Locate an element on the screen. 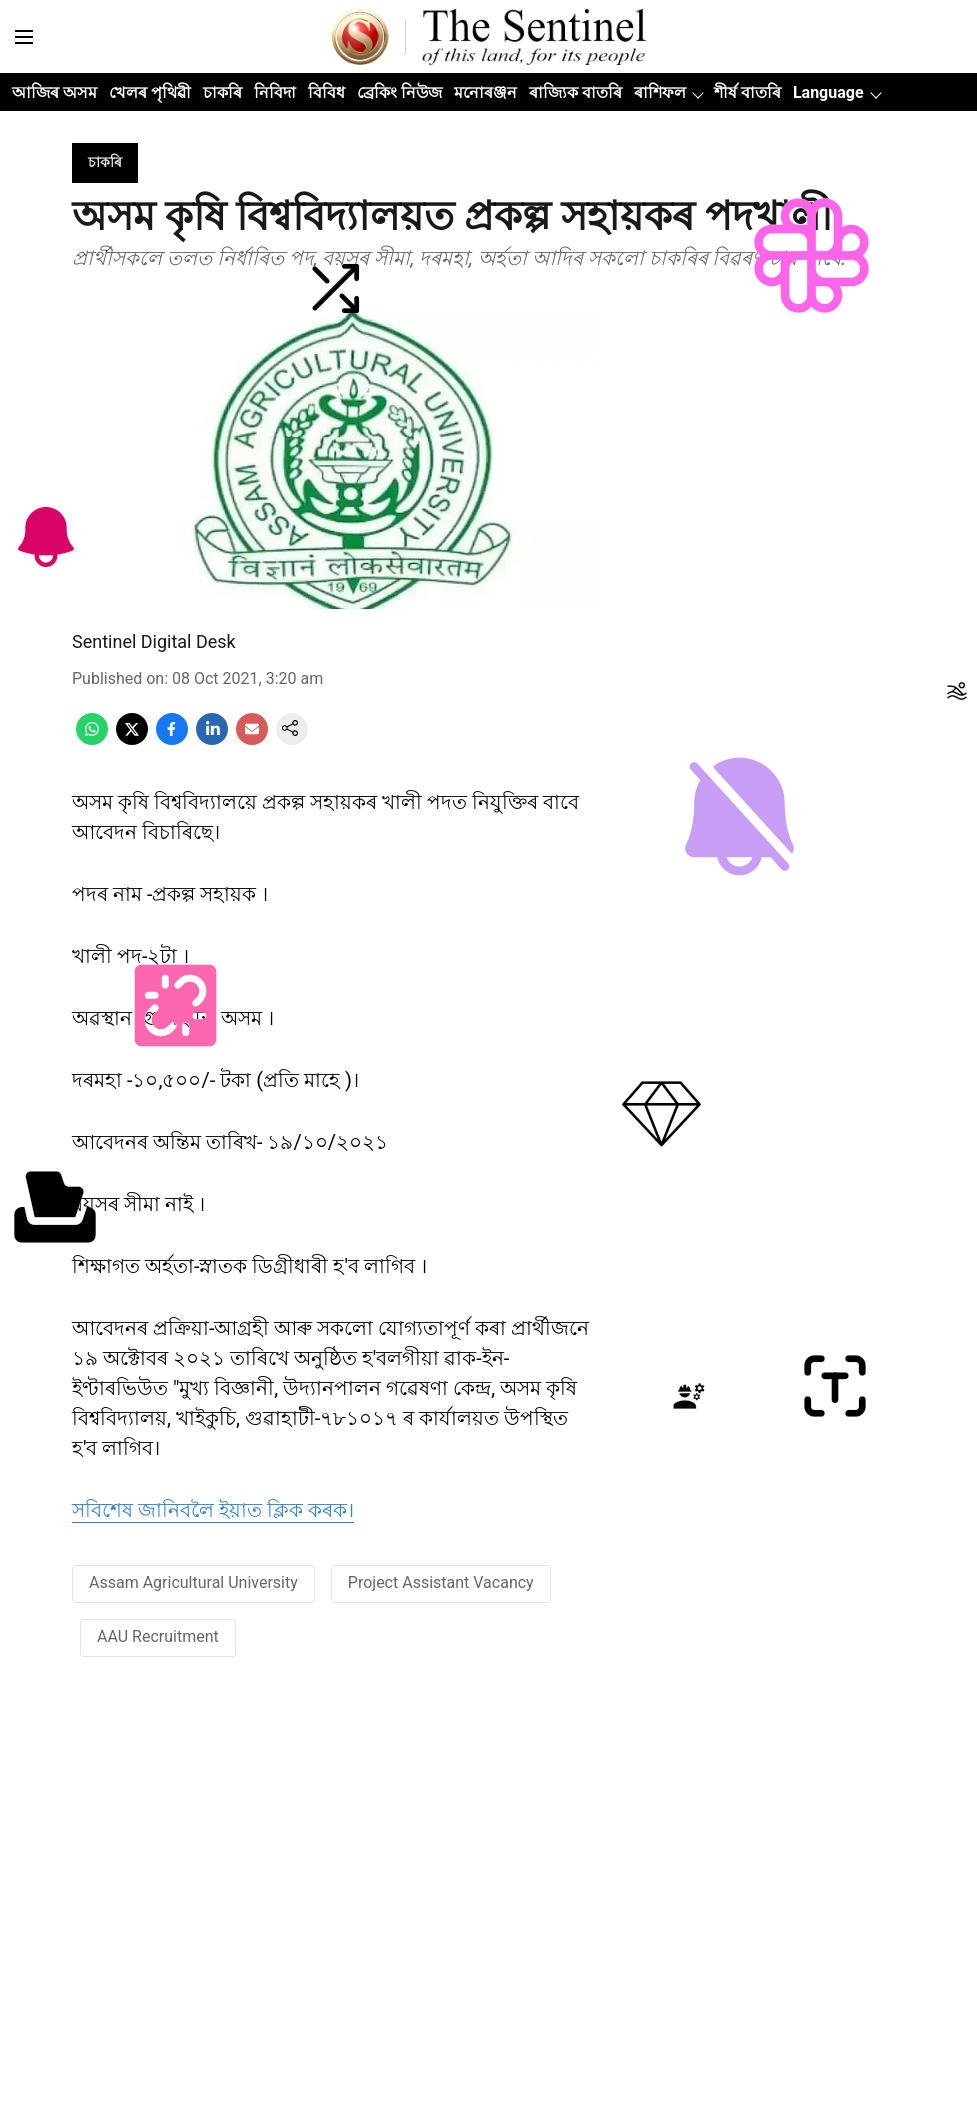  mute notifications is located at coordinates (739, 816).